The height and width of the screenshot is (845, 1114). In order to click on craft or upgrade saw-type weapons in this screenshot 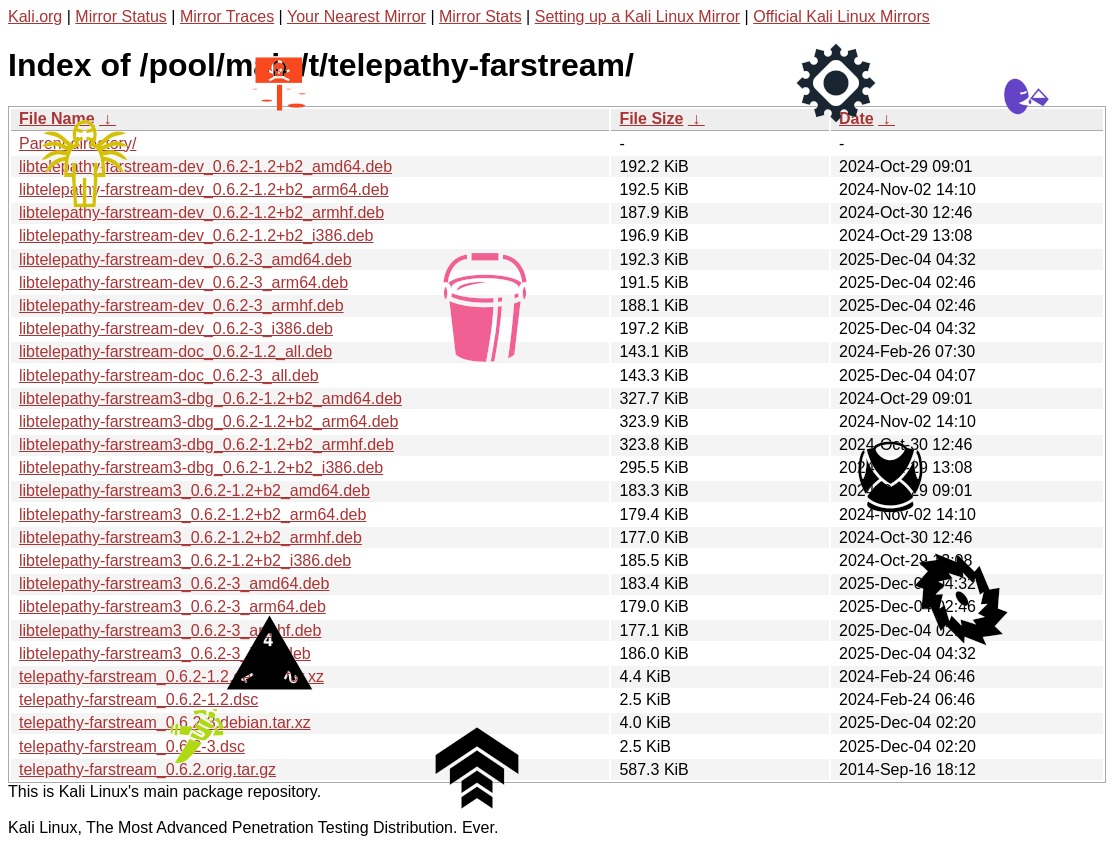, I will do `click(961, 599)`.